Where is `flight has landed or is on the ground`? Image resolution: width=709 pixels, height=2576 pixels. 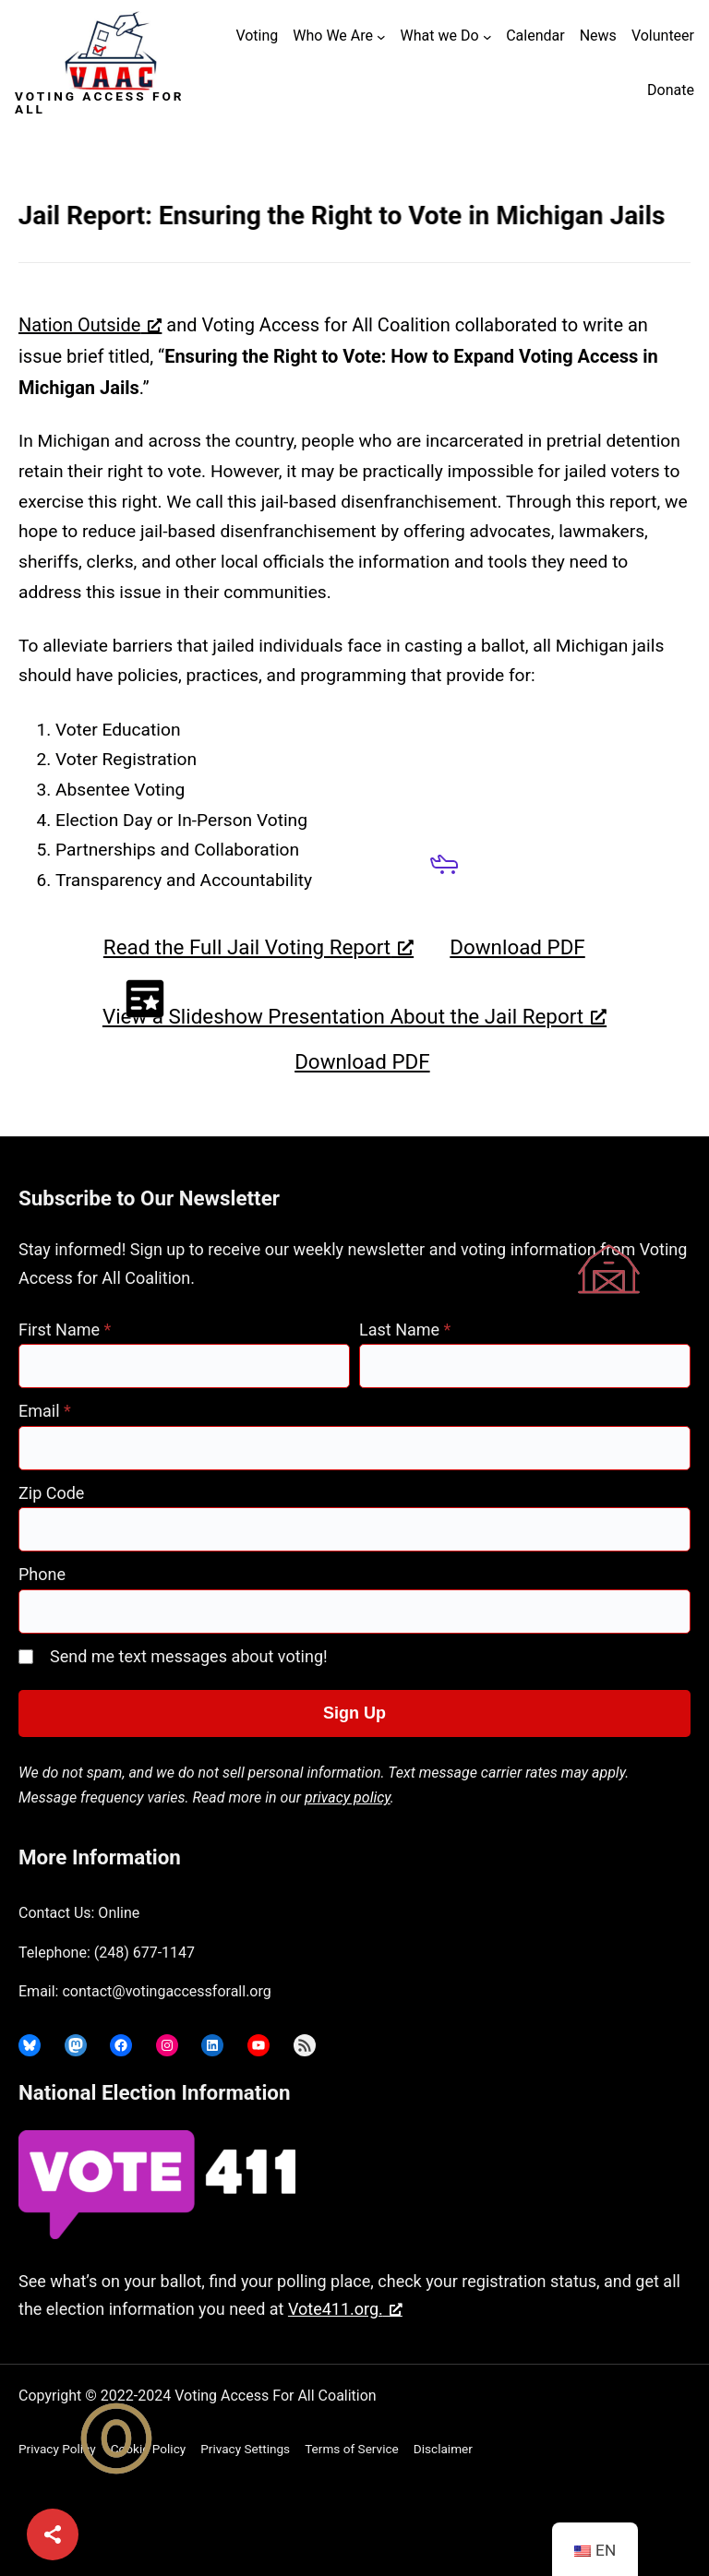 flight has landed or is on the ground is located at coordinates (444, 864).